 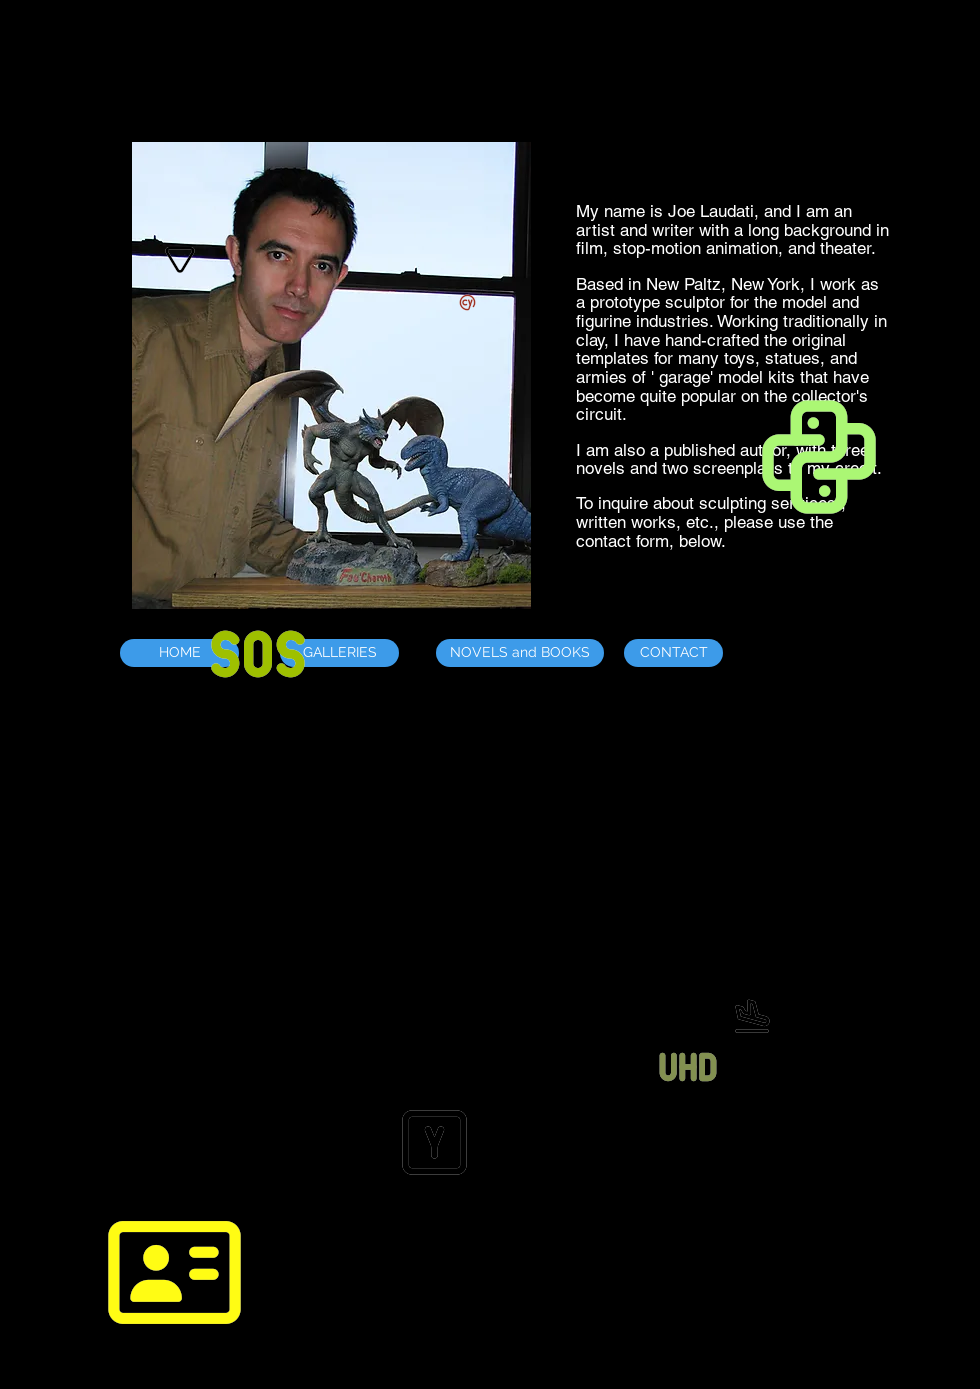 What do you see at coordinates (174, 1272) in the screenshot?
I see `view contact information` at bounding box center [174, 1272].